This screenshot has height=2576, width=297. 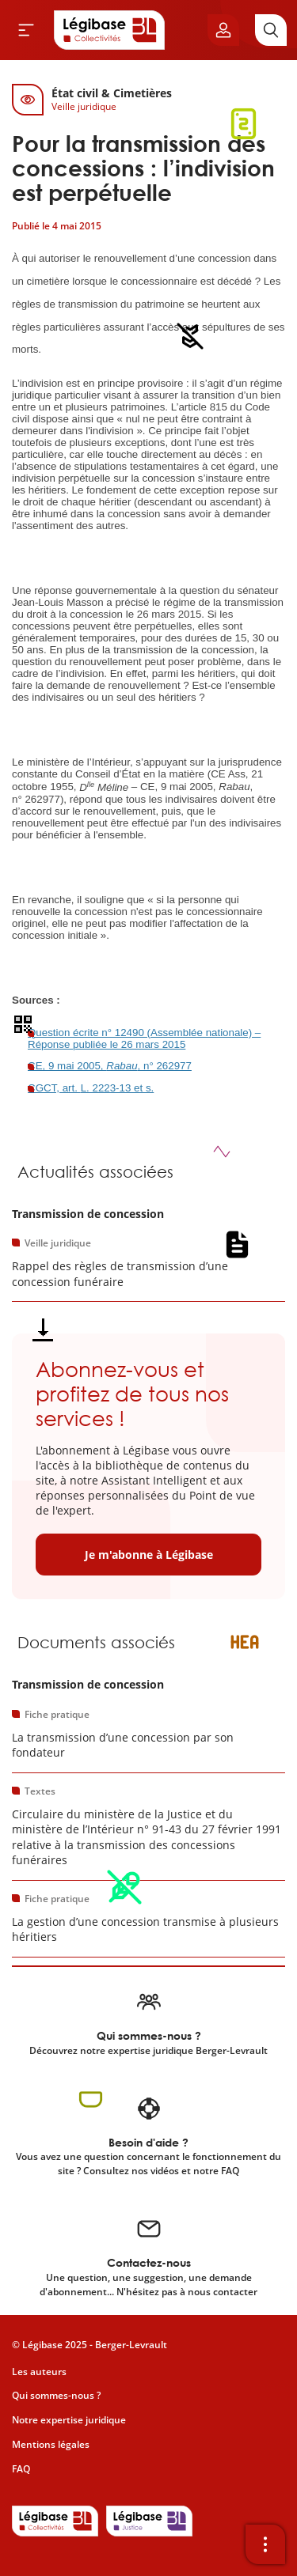 I want to click on disable badge notifications, so click(x=190, y=336).